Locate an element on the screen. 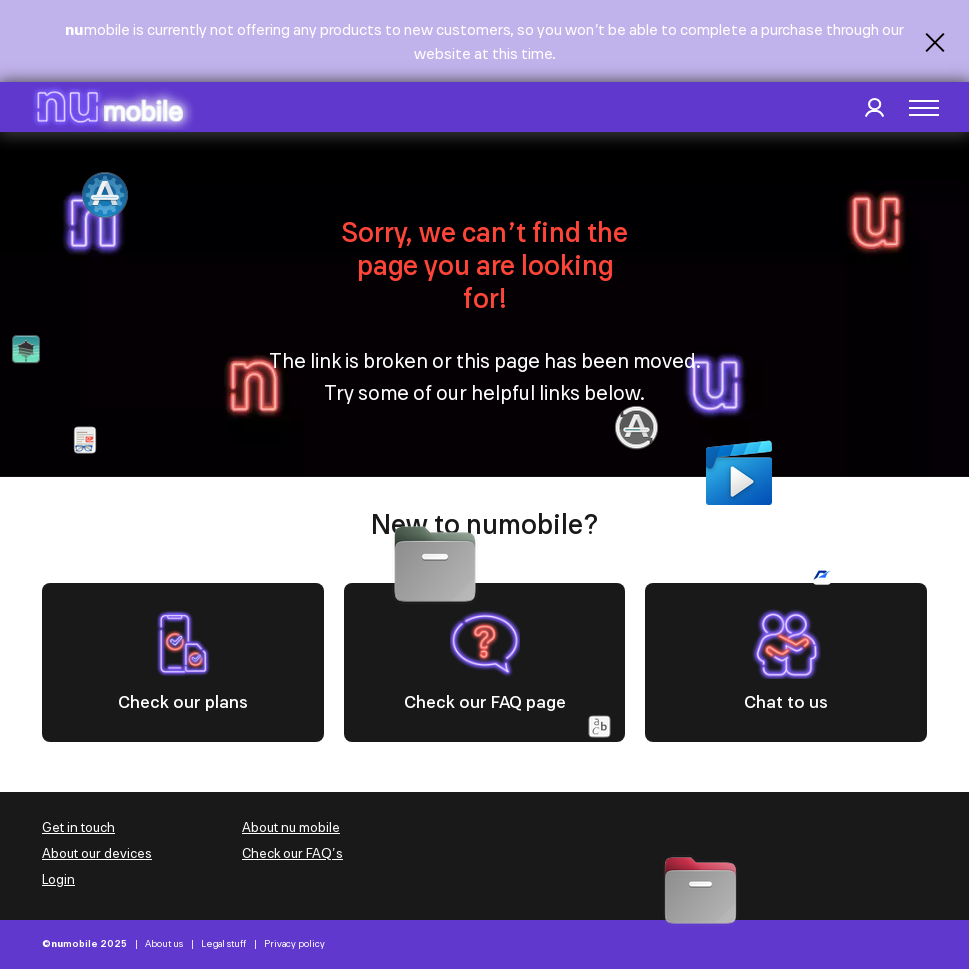 This screenshot has width=969, height=969. launch gnome mines game is located at coordinates (26, 349).